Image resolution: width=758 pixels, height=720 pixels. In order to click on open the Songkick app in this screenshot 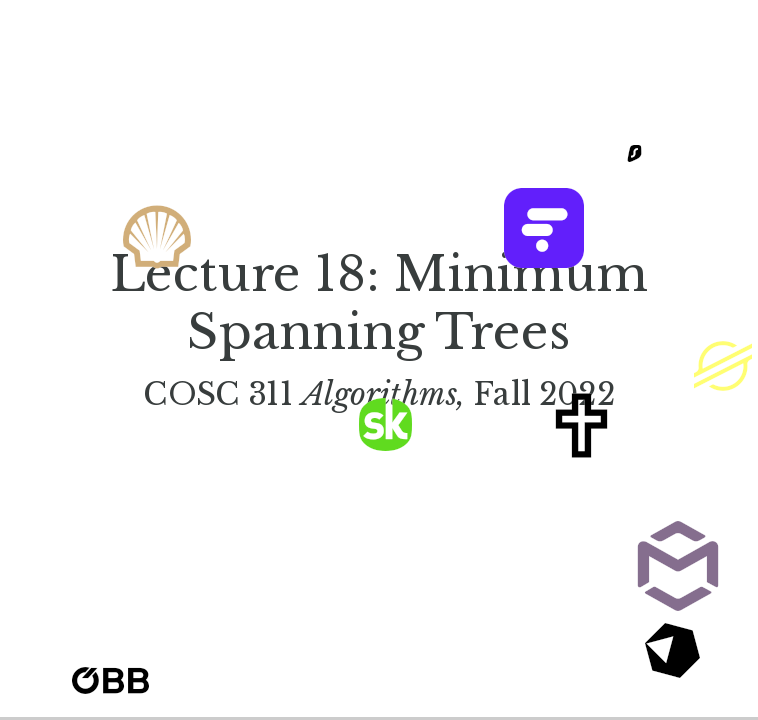, I will do `click(385, 424)`.